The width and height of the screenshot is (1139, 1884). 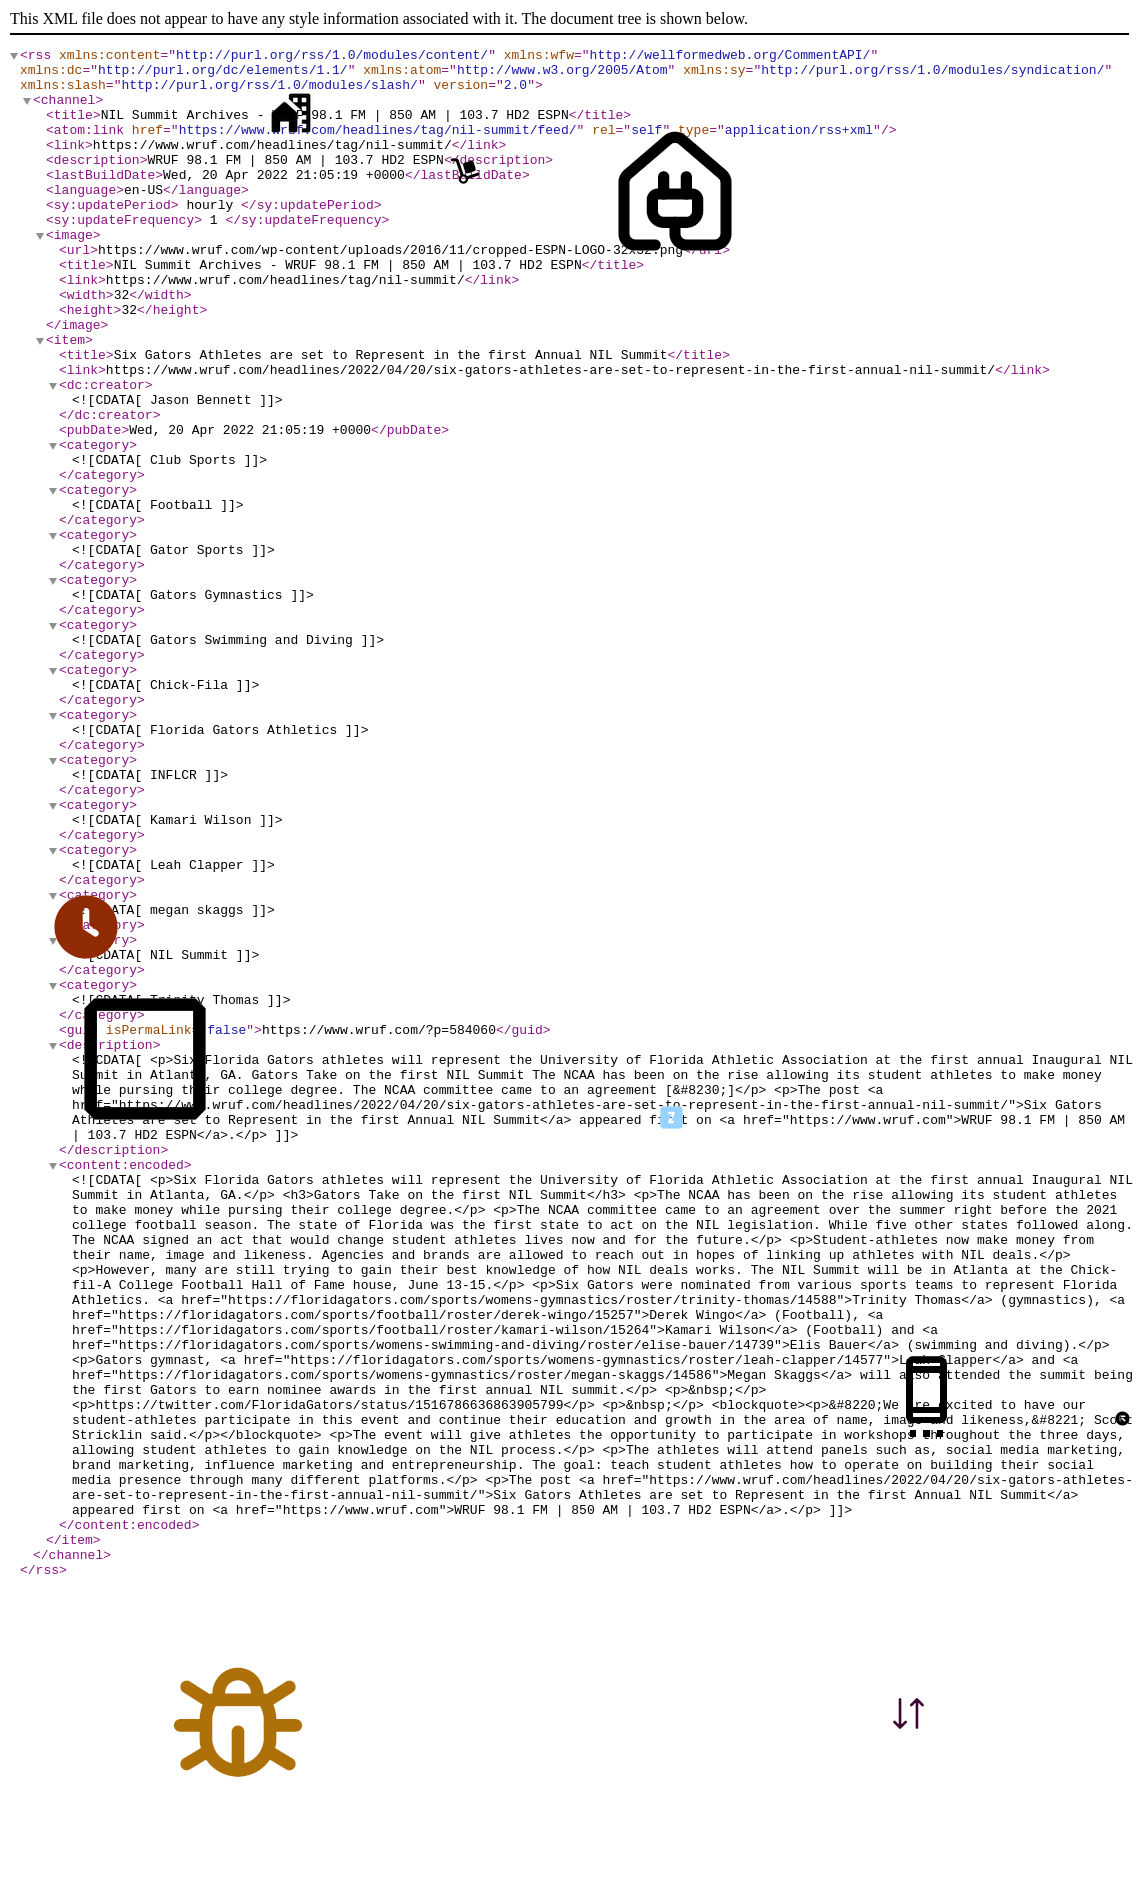 I want to click on stop debugging session, so click(x=145, y=1059).